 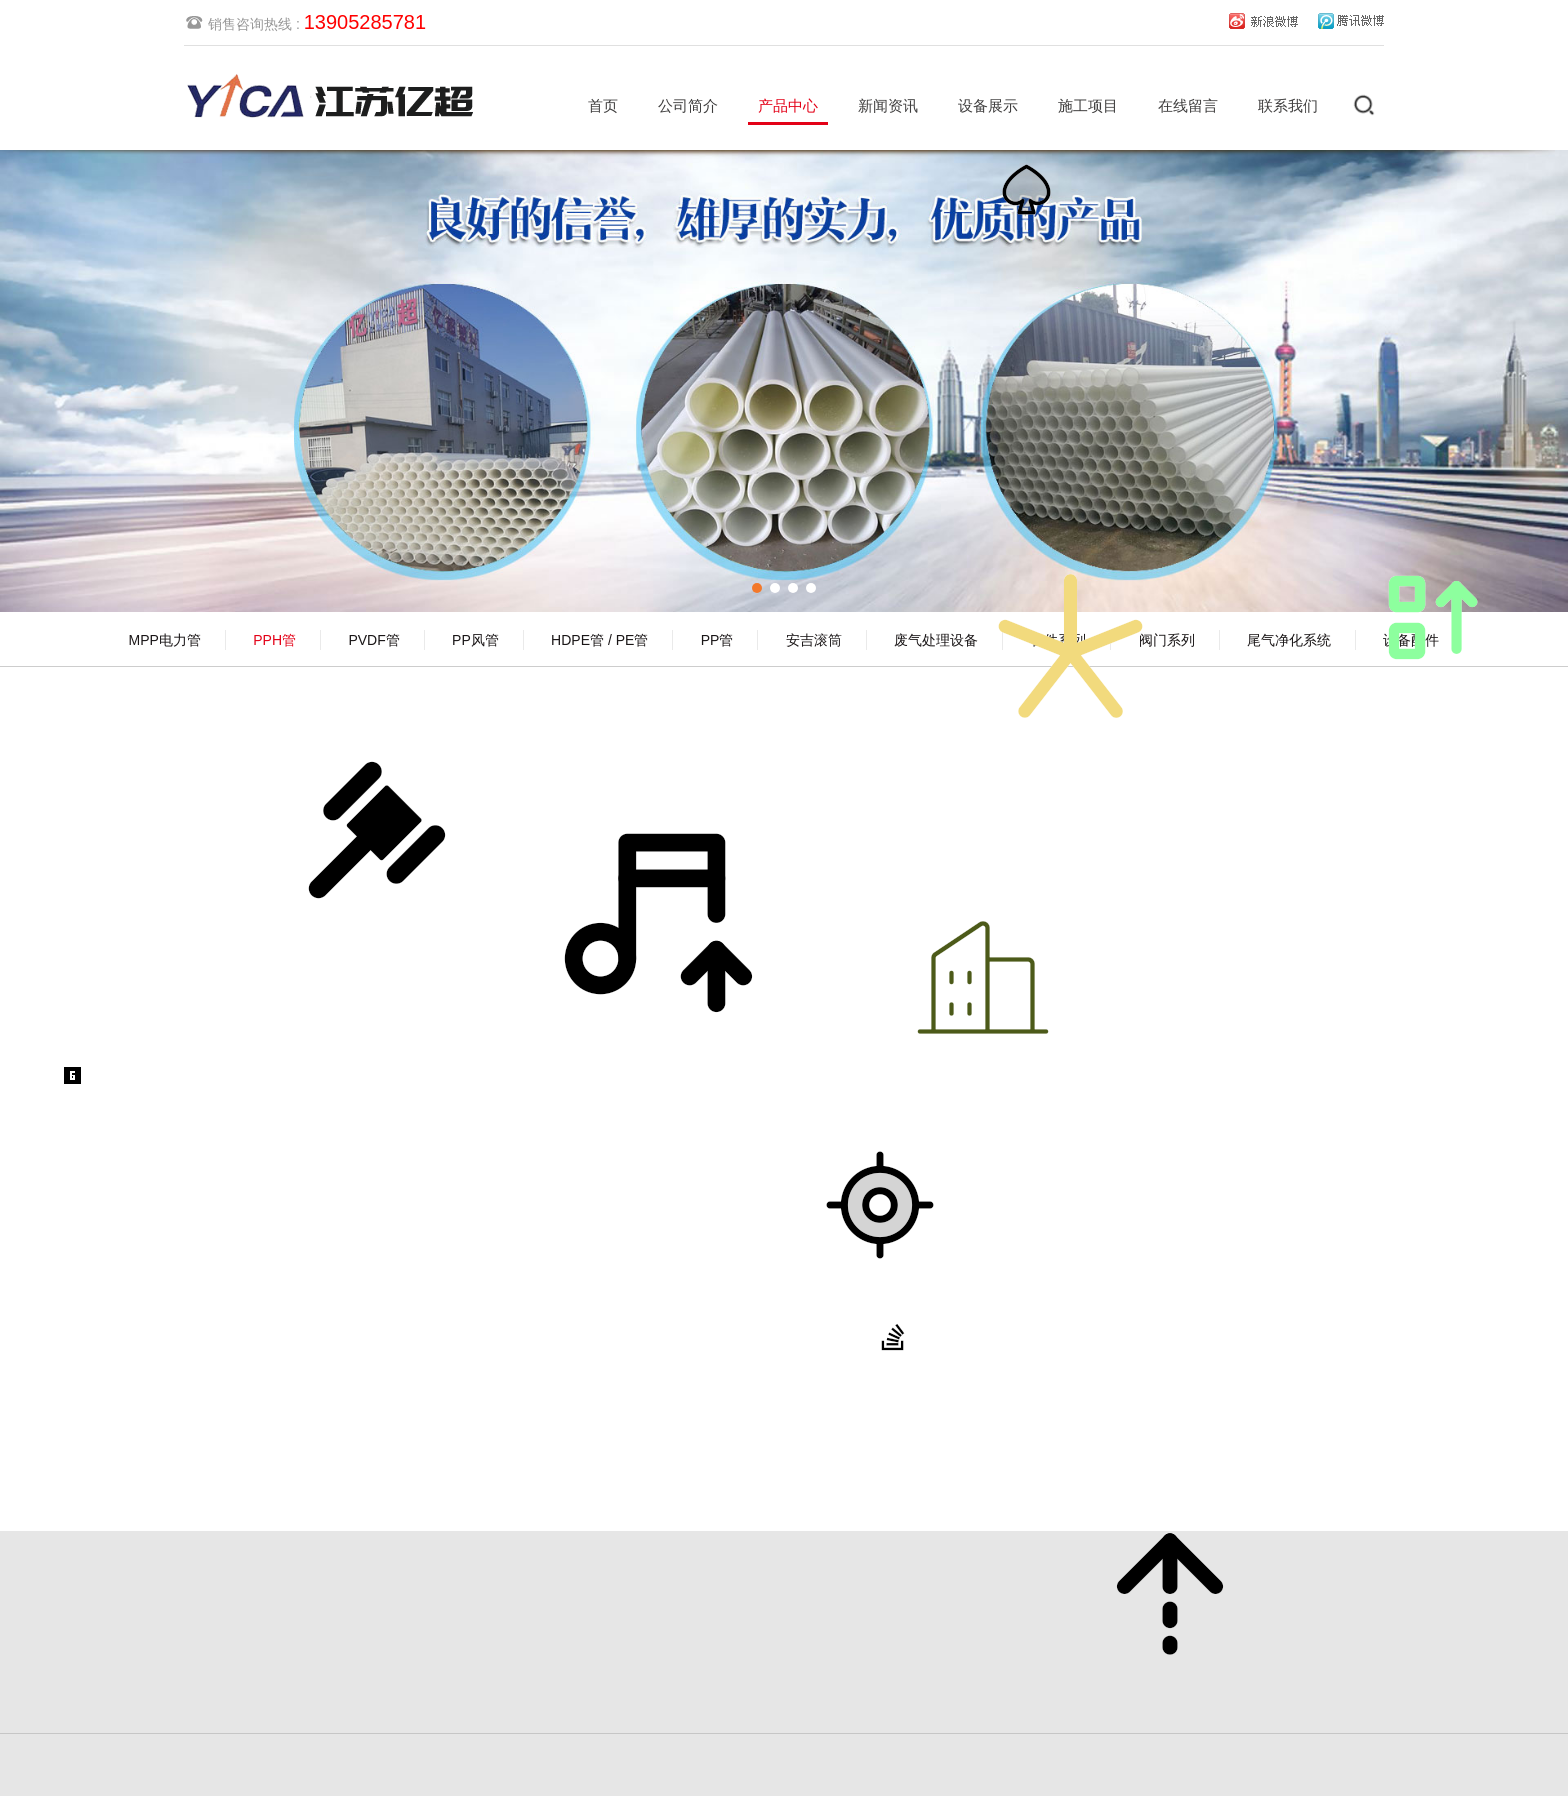 What do you see at coordinates (1026, 190) in the screenshot?
I see `playing cards or card game feature` at bounding box center [1026, 190].